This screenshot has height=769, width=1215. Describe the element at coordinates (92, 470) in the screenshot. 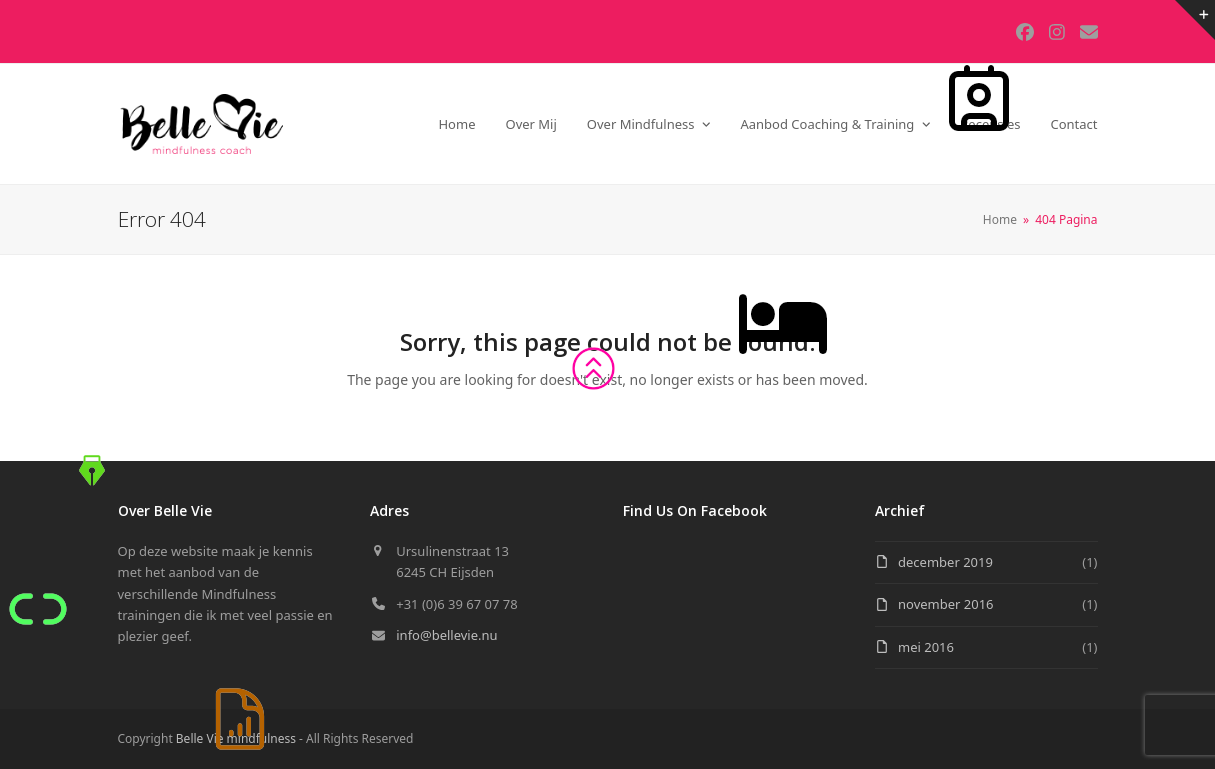

I see `access drawing or illustration tools` at that location.